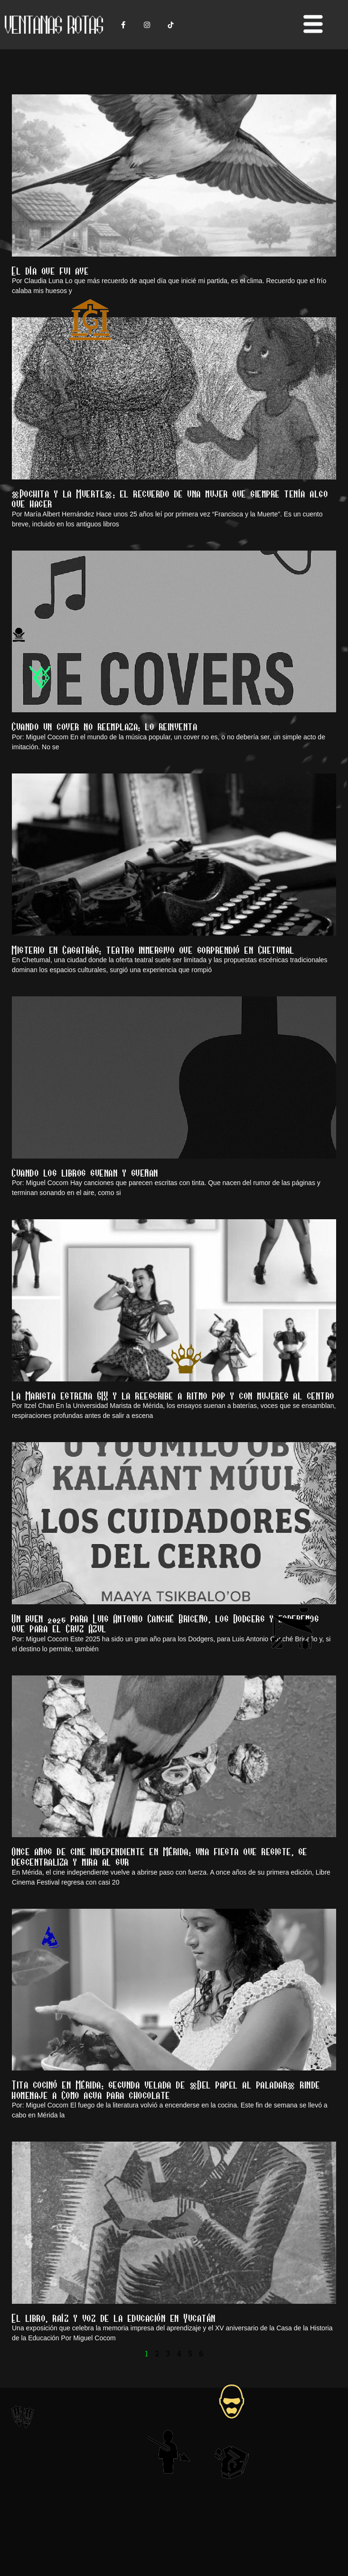 Image resolution: width=348 pixels, height=2576 pixels. What do you see at coordinates (232, 2401) in the screenshot?
I see `indicates a villain or antagonist character` at bounding box center [232, 2401].